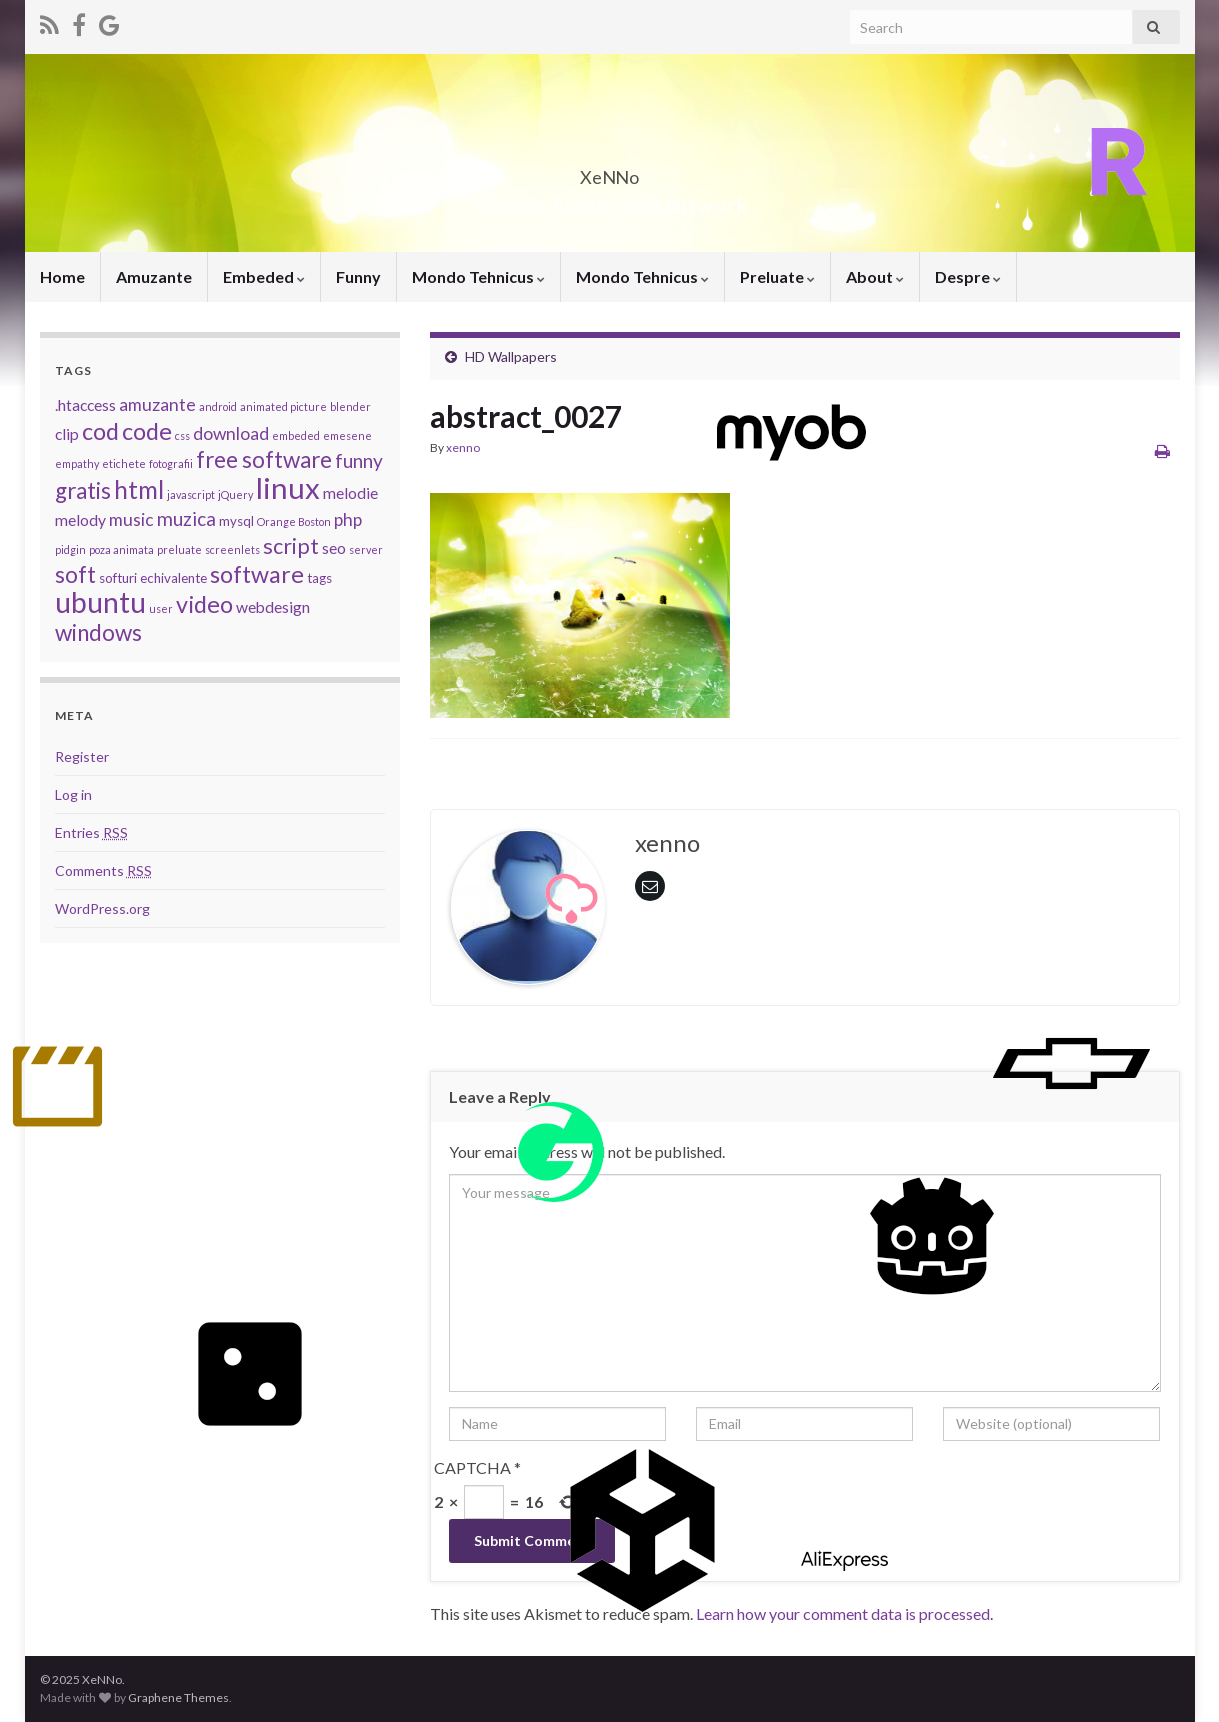 Image resolution: width=1219 pixels, height=1722 pixels. I want to click on gcore brand logo, so click(561, 1152).